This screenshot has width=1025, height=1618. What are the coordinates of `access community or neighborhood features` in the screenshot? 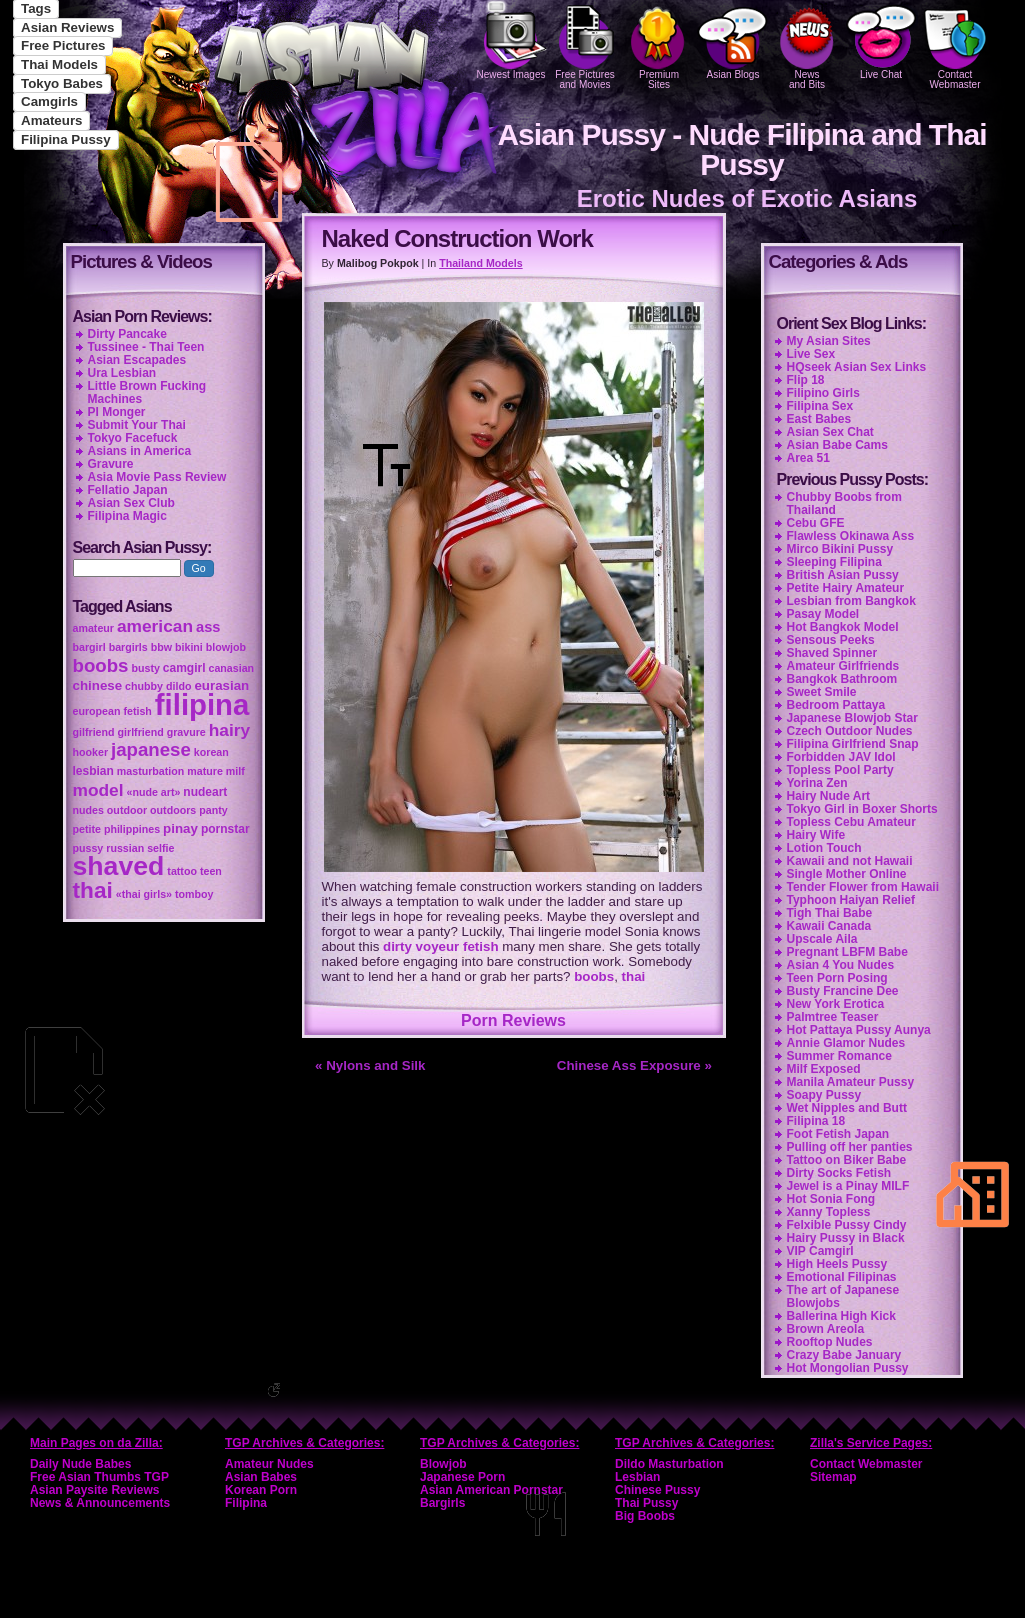 It's located at (972, 1194).